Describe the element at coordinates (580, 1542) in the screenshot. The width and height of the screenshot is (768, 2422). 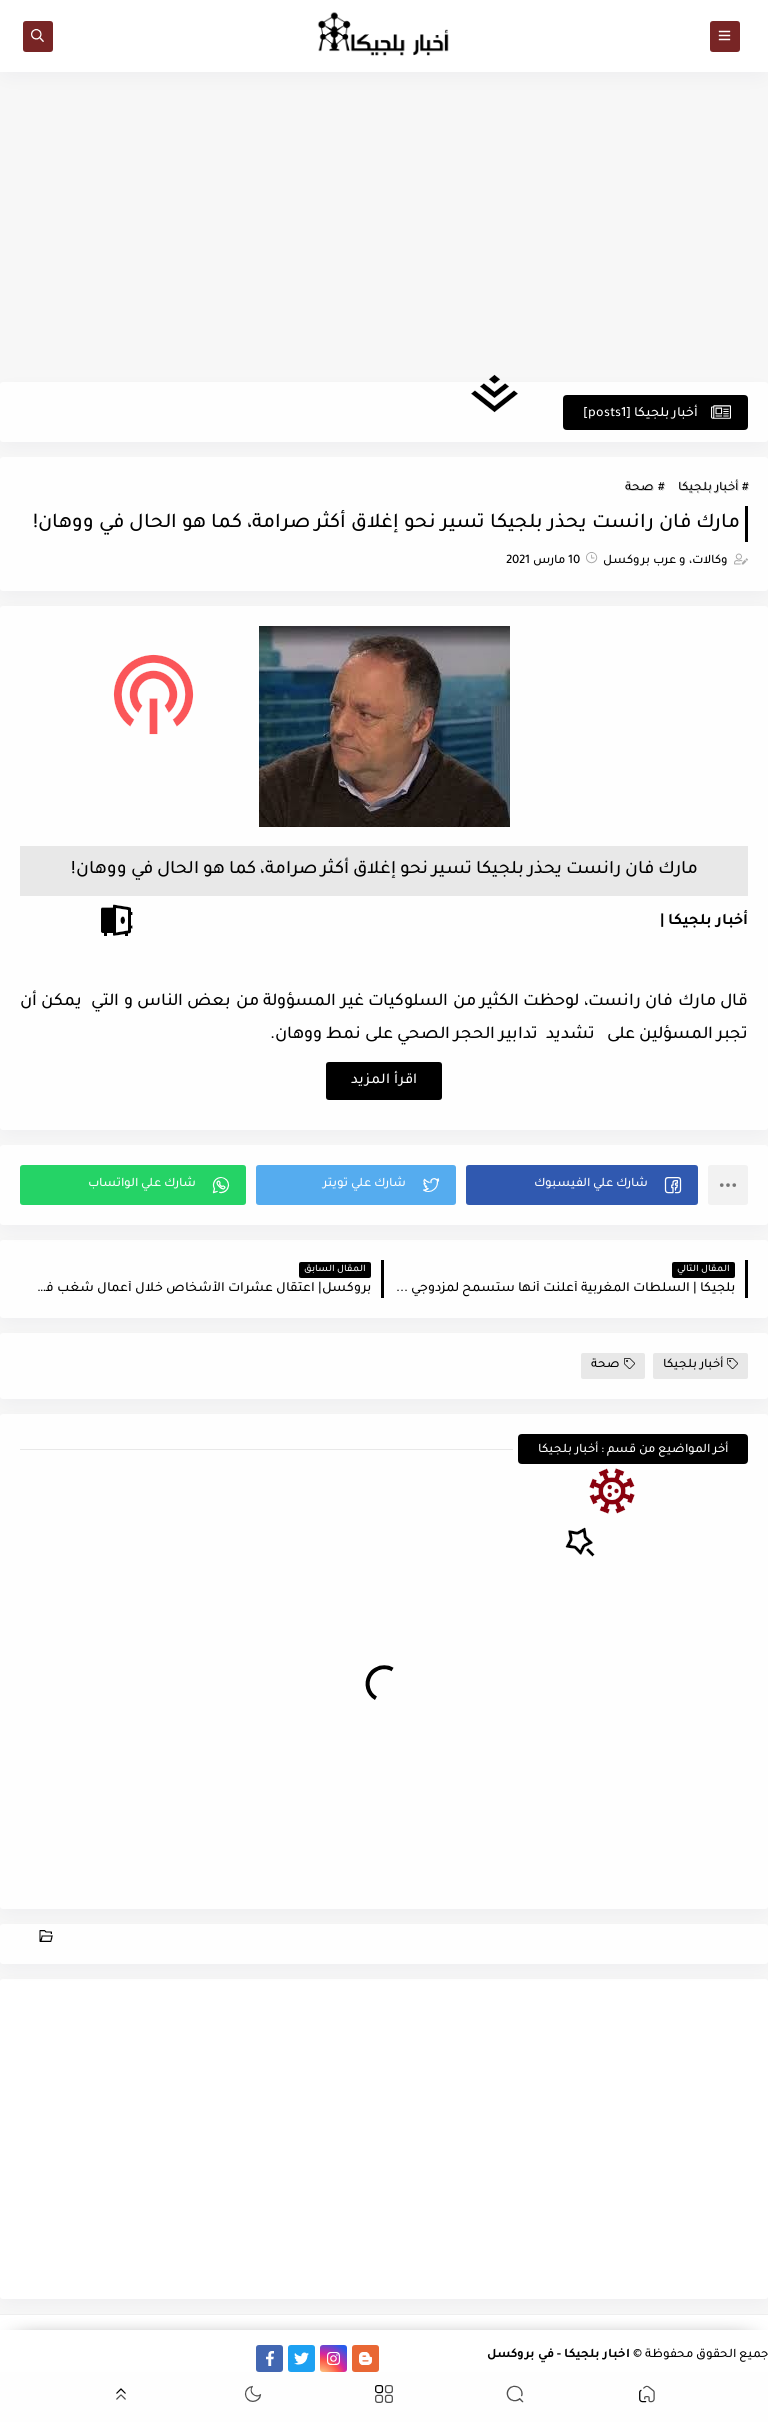
I see `apply magic or auto-enhance effects` at that location.